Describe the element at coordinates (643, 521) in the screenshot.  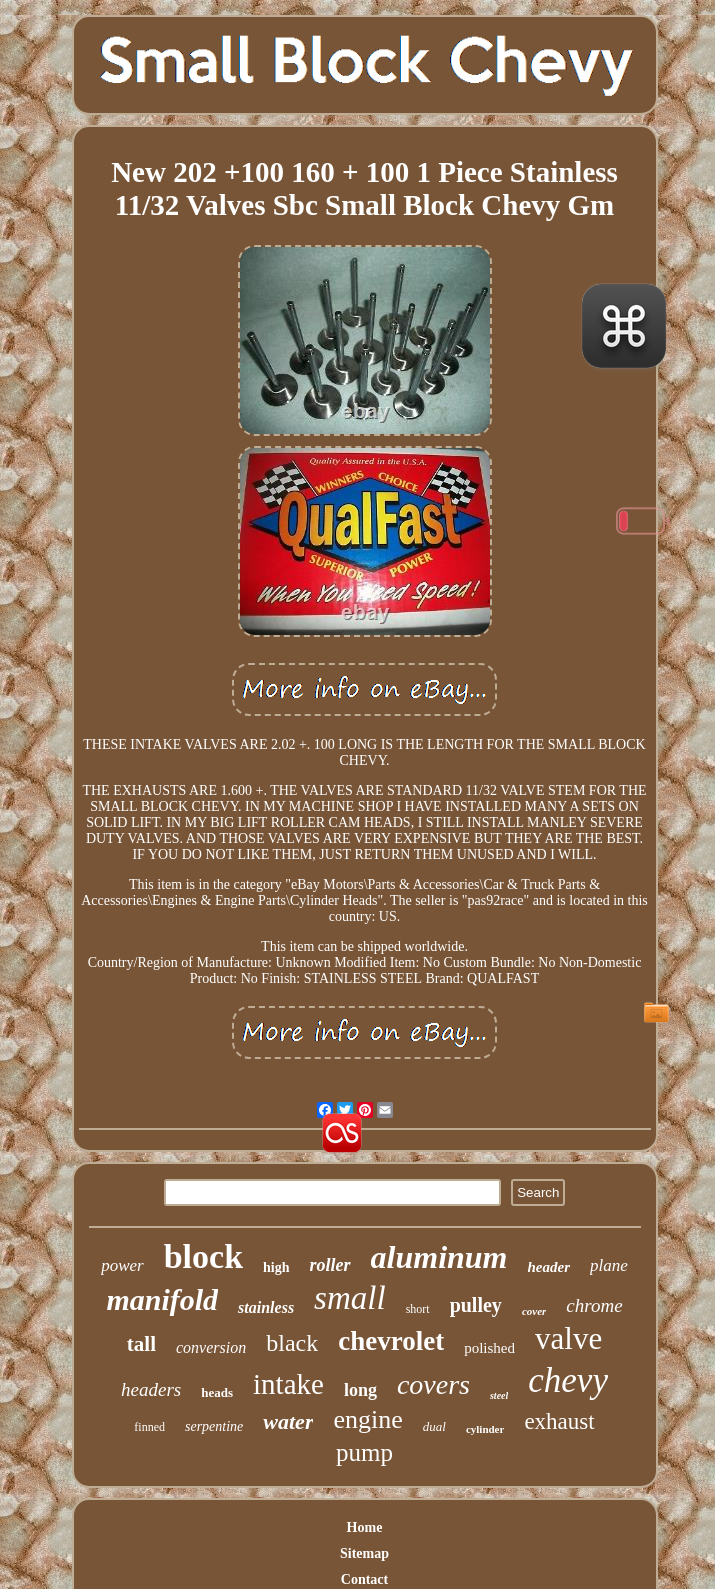
I see `indicates critically low battery at 10%` at that location.